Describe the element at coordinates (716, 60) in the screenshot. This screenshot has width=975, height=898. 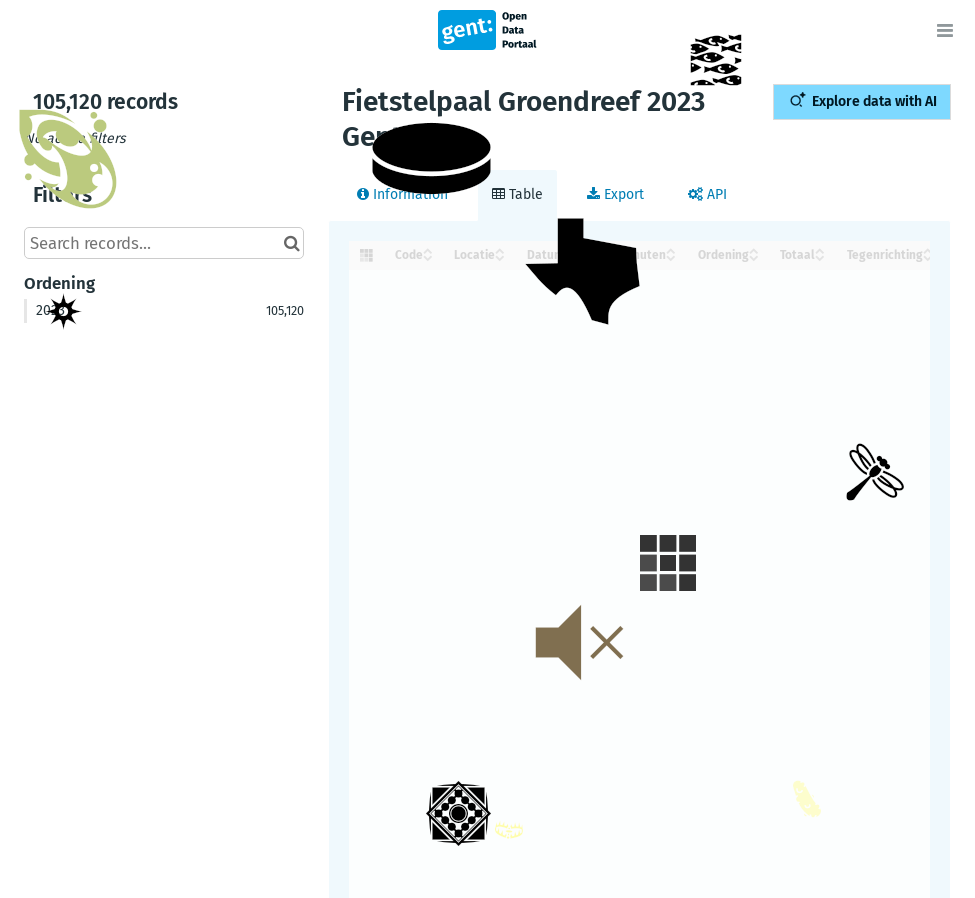
I see `indicates marine life or aquarium feature in a game` at that location.